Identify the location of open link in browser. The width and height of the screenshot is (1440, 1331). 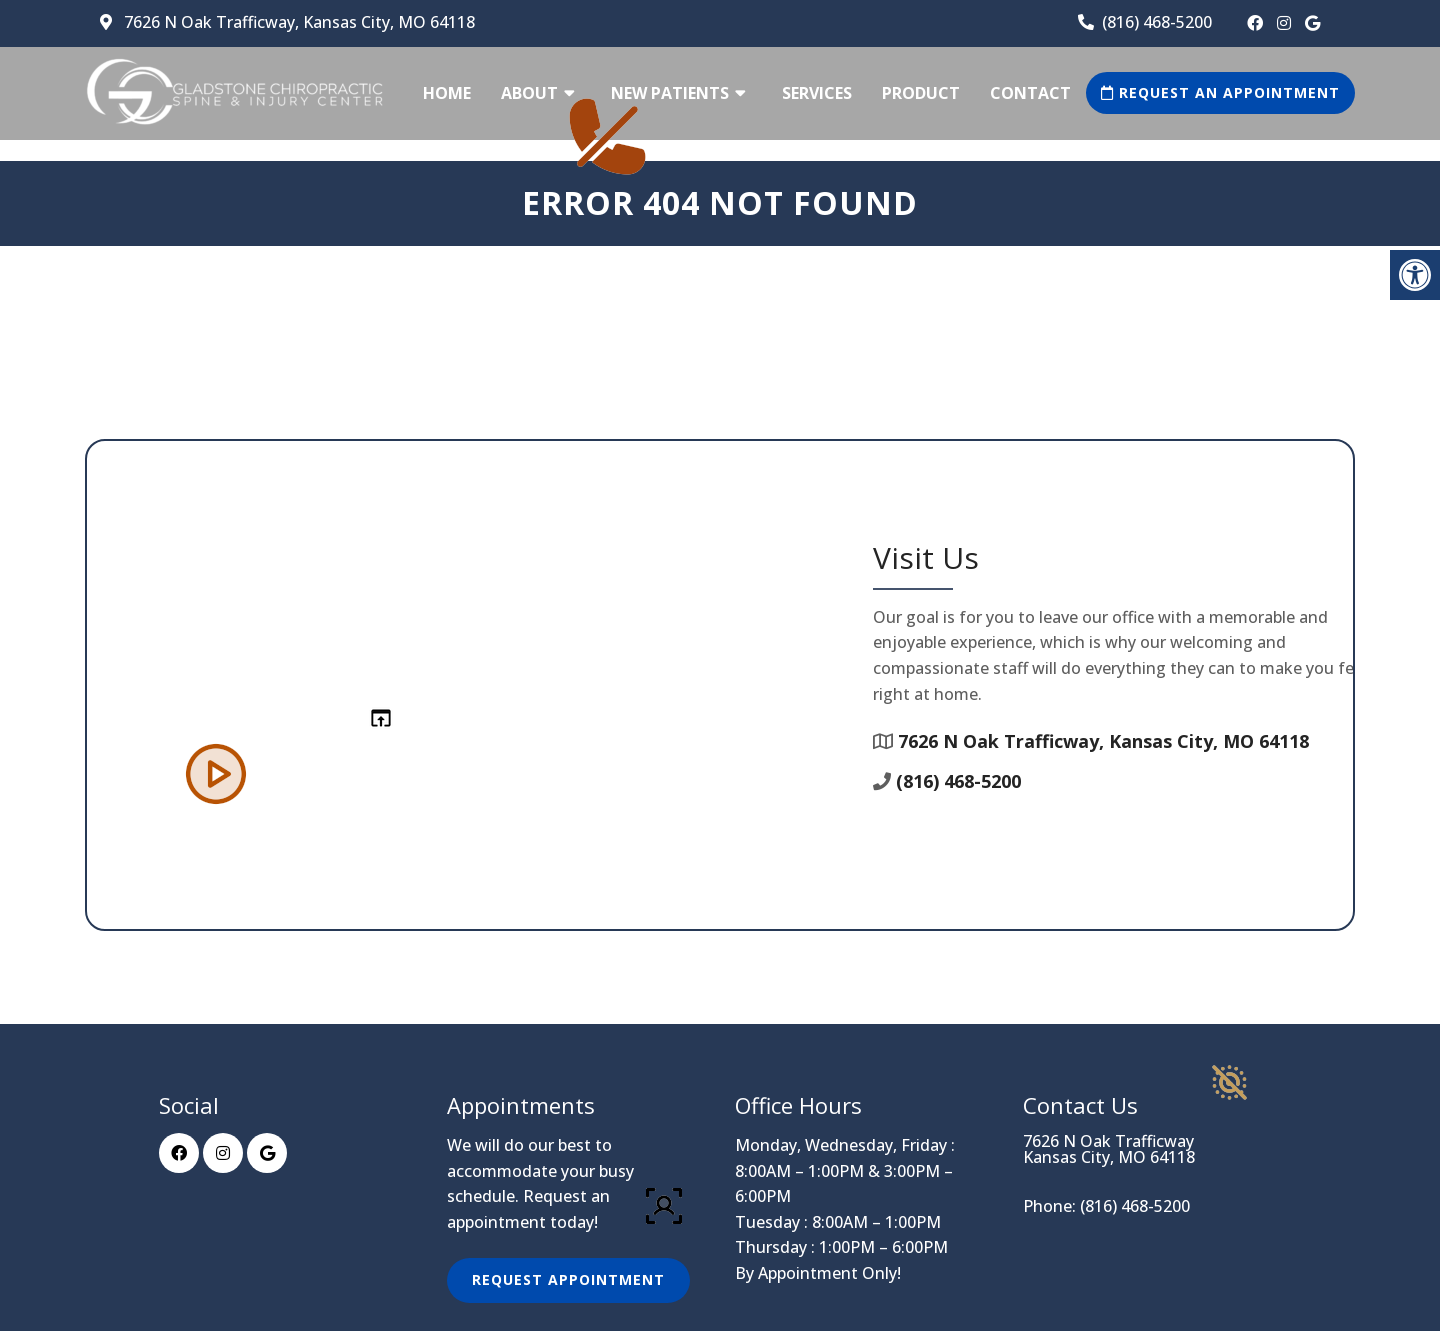
(381, 718).